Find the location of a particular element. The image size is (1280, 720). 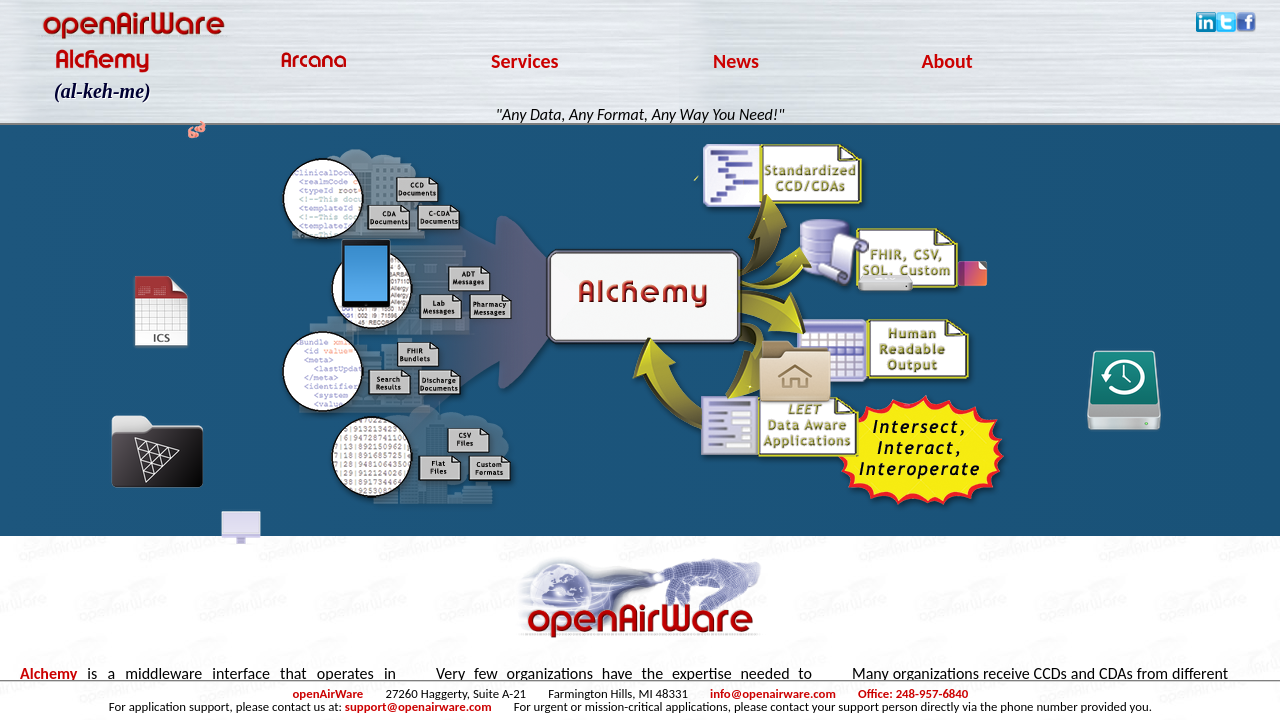

access time machine backup disk is located at coordinates (1124, 392).